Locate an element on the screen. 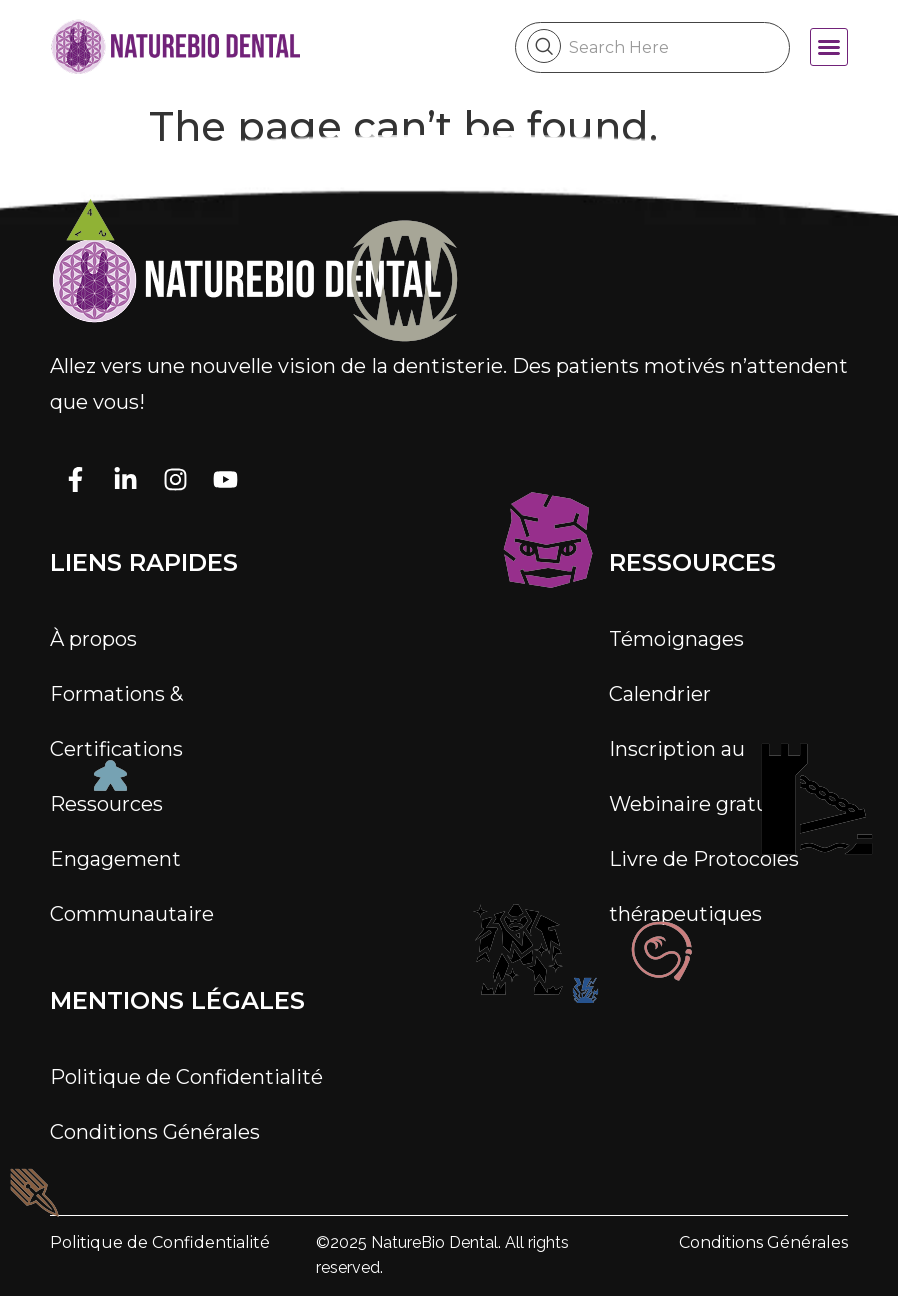 The width and height of the screenshot is (898, 1296). access player profile or avatar settings is located at coordinates (110, 775).